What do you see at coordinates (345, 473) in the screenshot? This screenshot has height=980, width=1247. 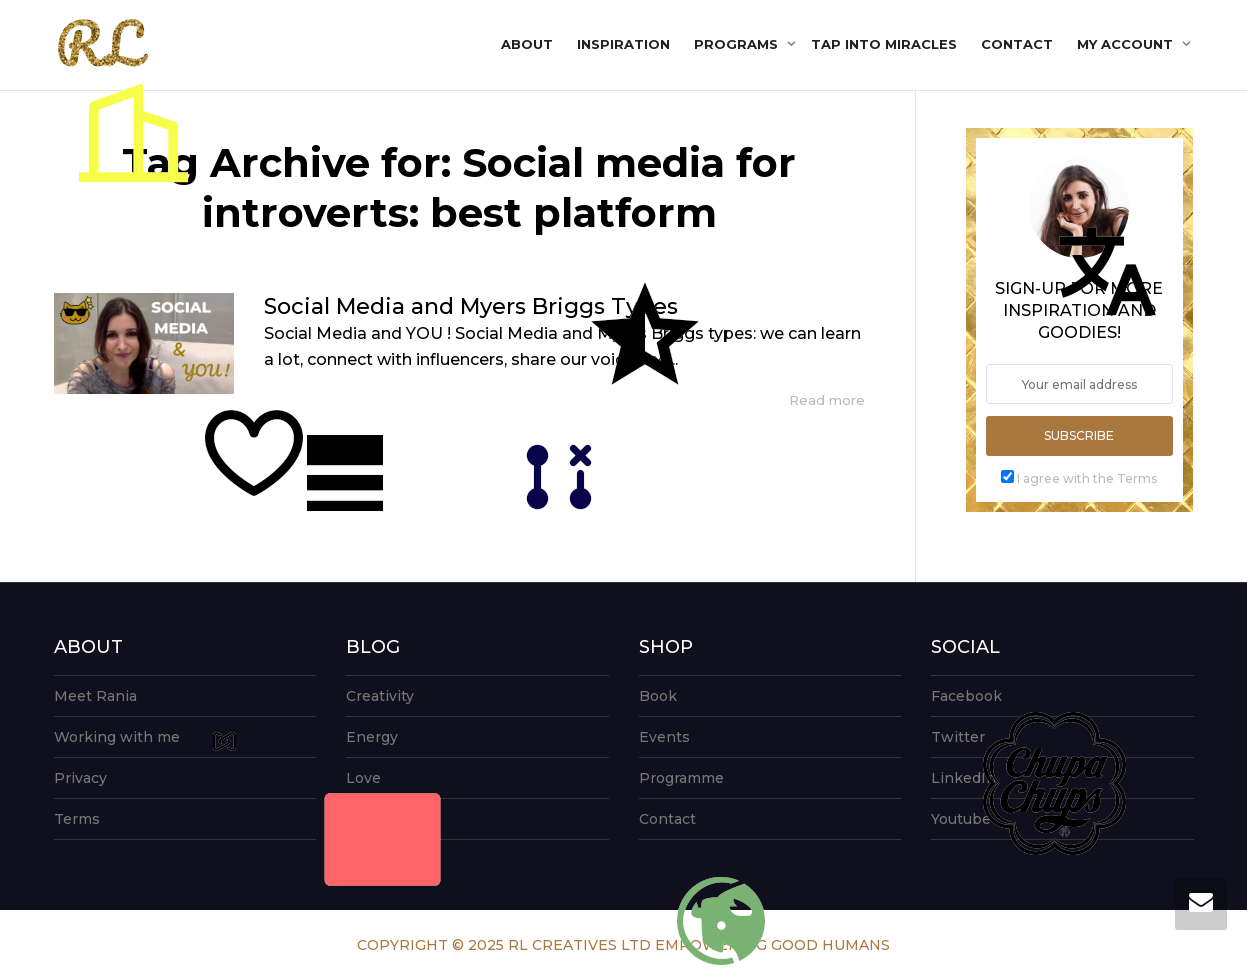 I see `platform.sh logo` at bounding box center [345, 473].